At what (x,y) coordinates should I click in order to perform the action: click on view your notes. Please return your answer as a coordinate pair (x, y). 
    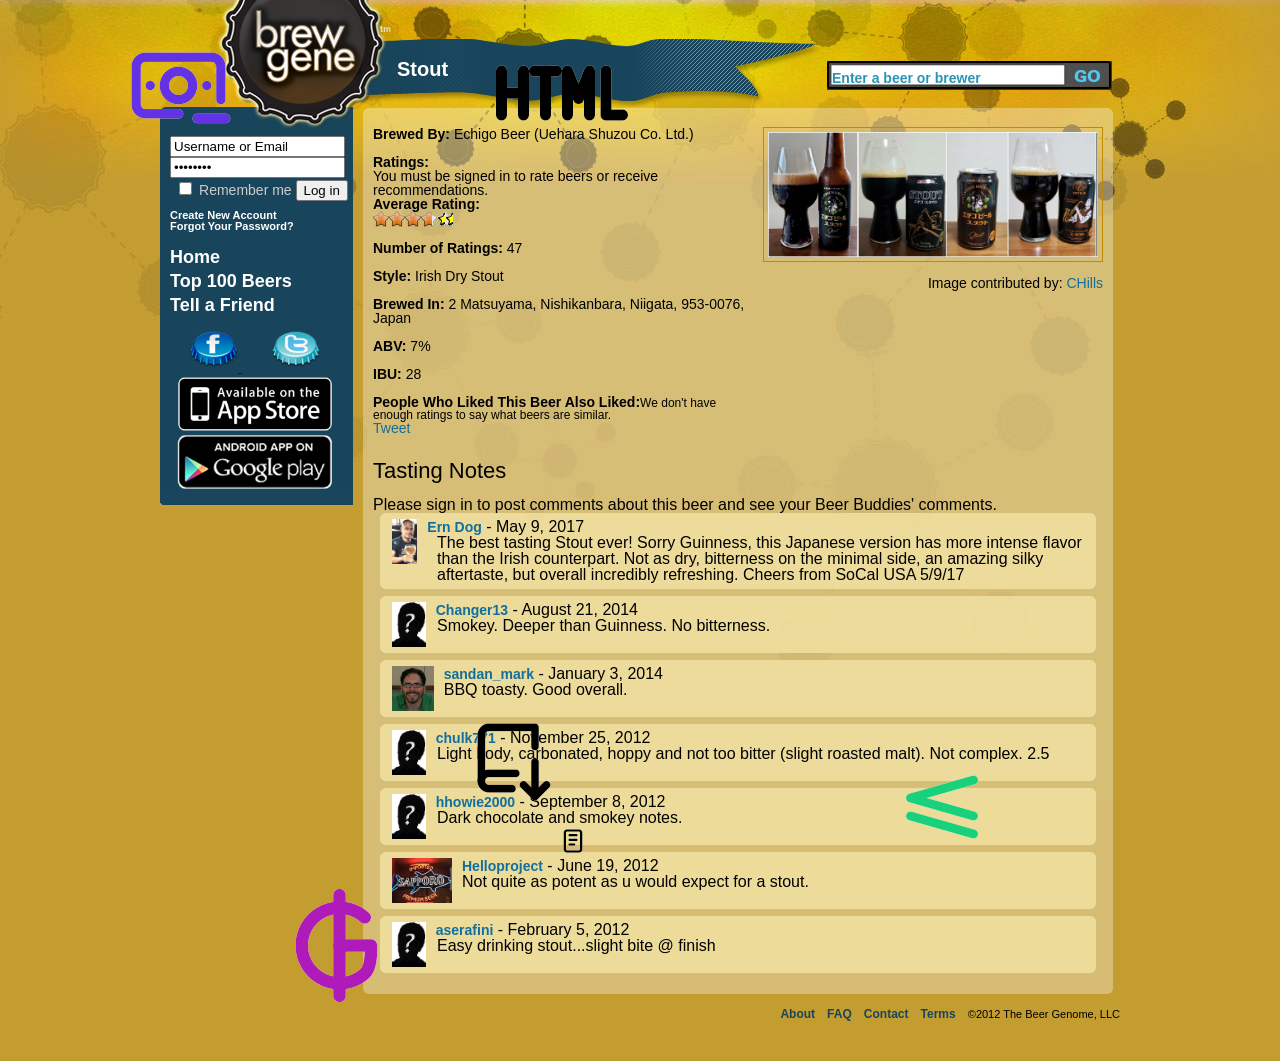
    Looking at the image, I should click on (573, 841).